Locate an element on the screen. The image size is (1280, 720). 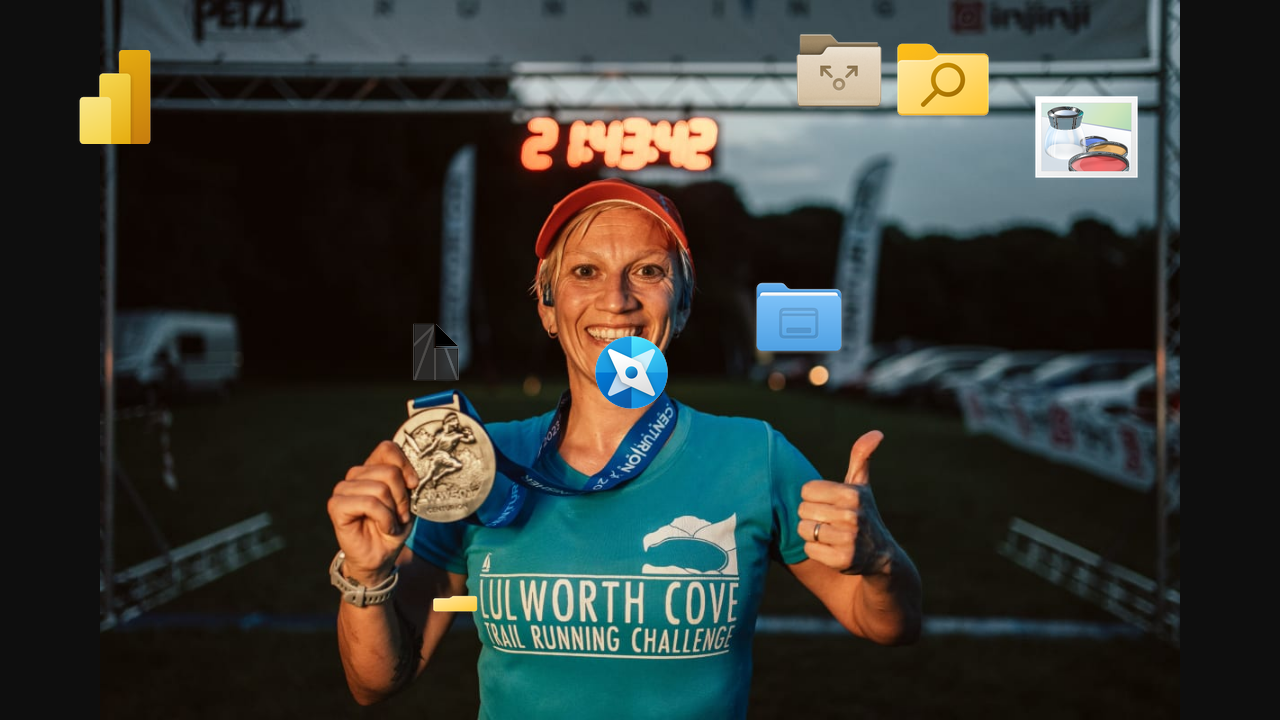
open livefront folder is located at coordinates (455, 596).